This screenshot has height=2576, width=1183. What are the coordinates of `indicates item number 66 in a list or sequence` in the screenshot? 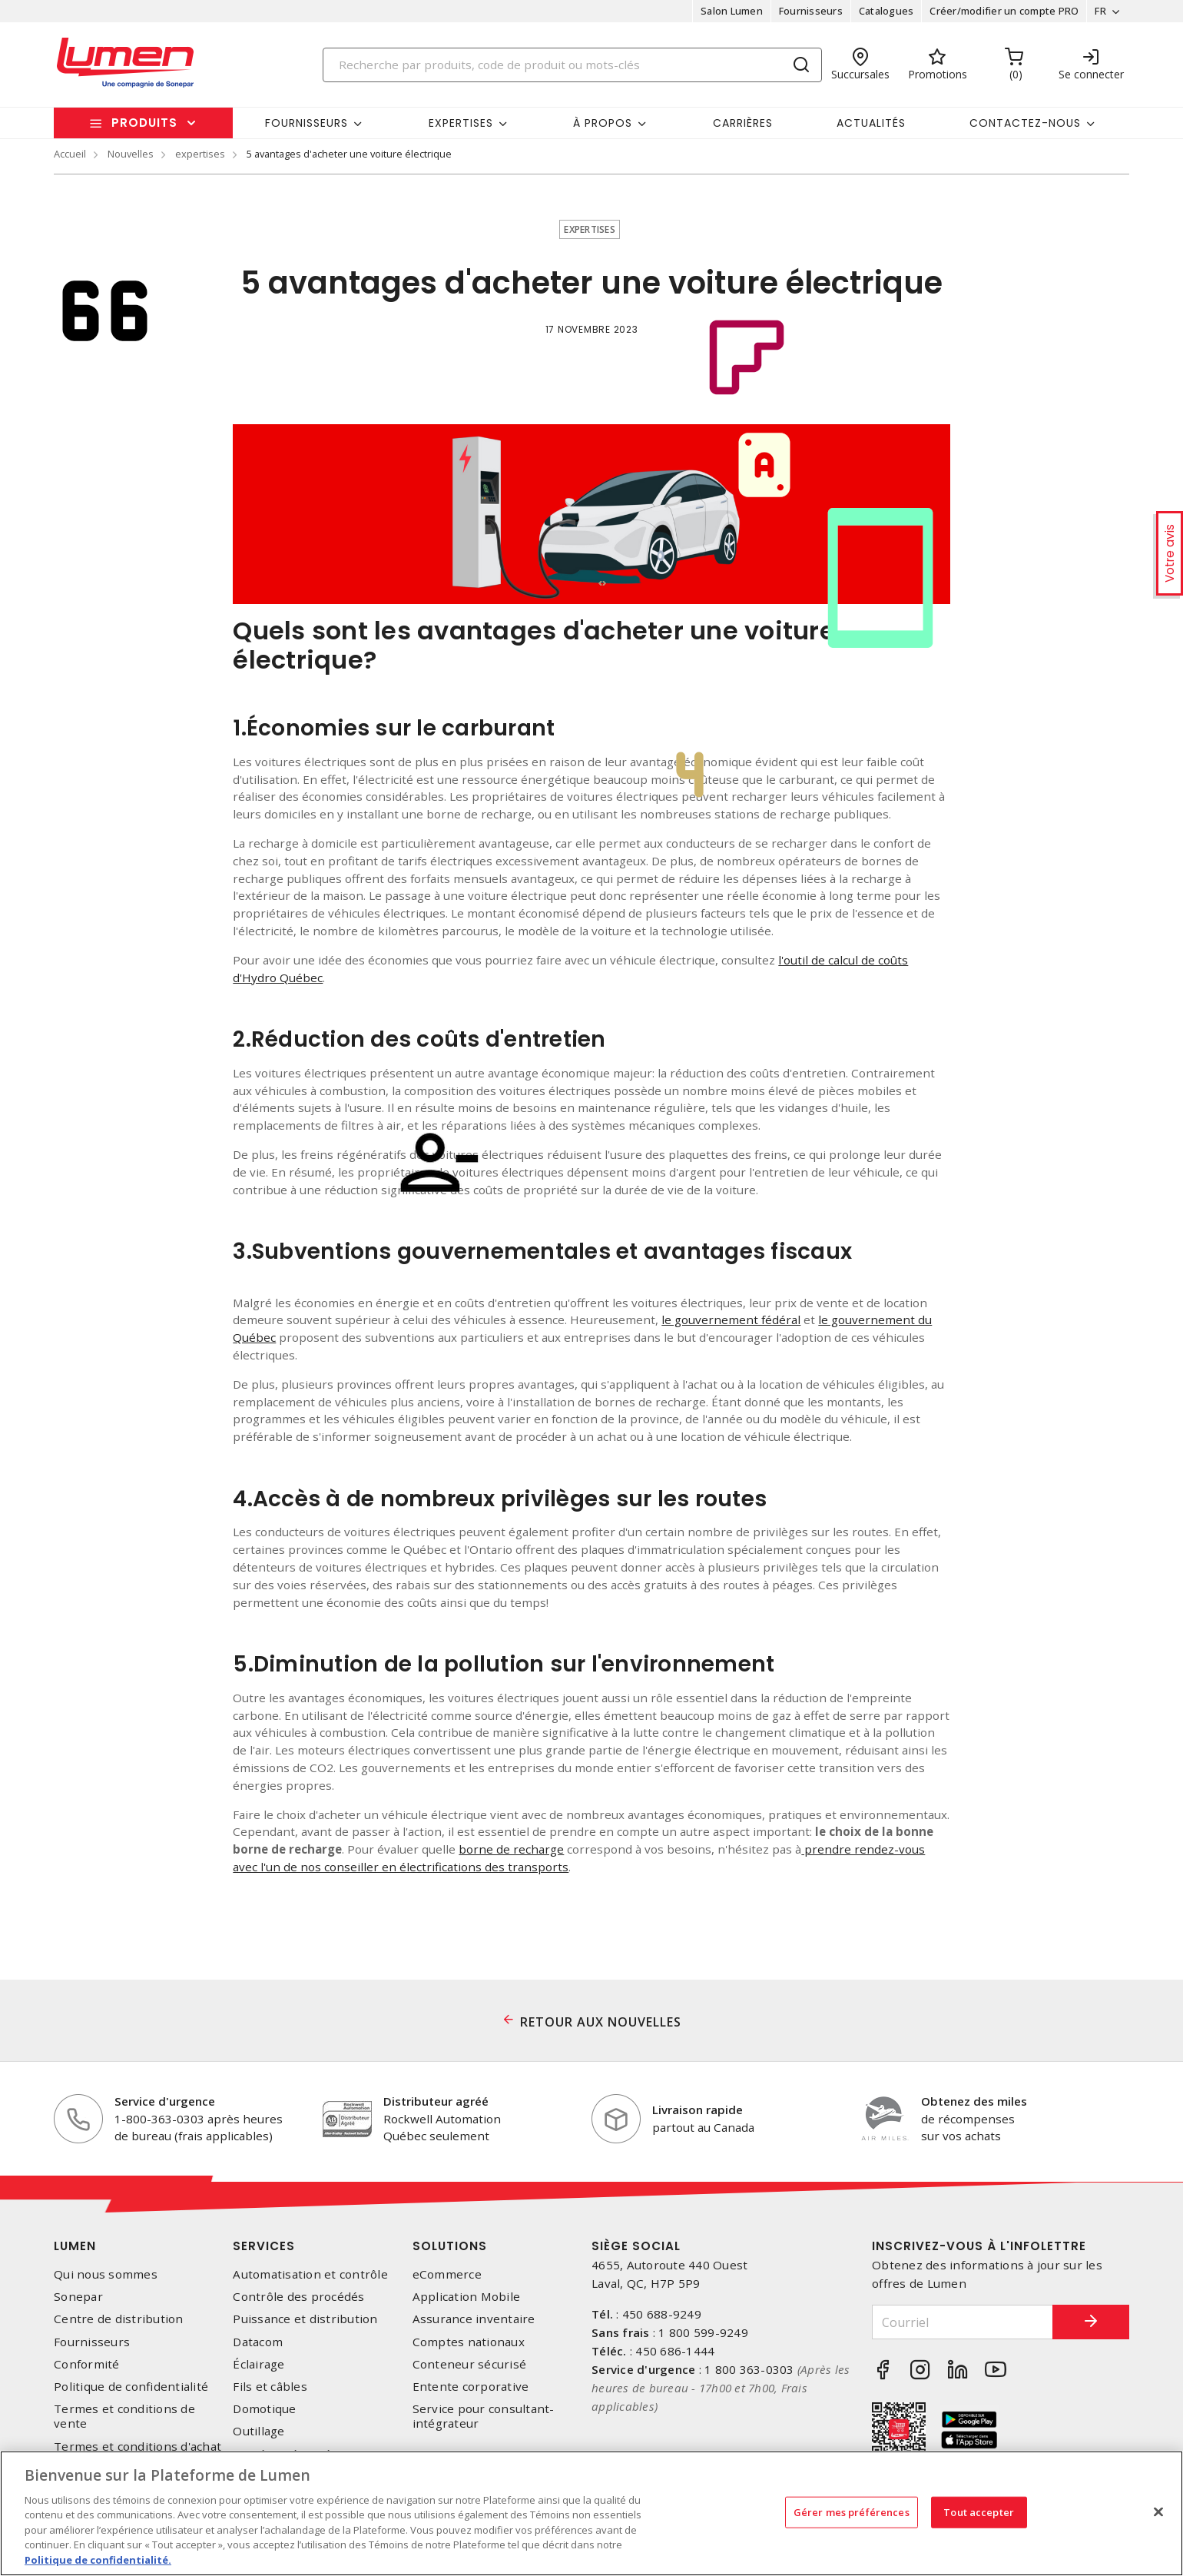 It's located at (104, 310).